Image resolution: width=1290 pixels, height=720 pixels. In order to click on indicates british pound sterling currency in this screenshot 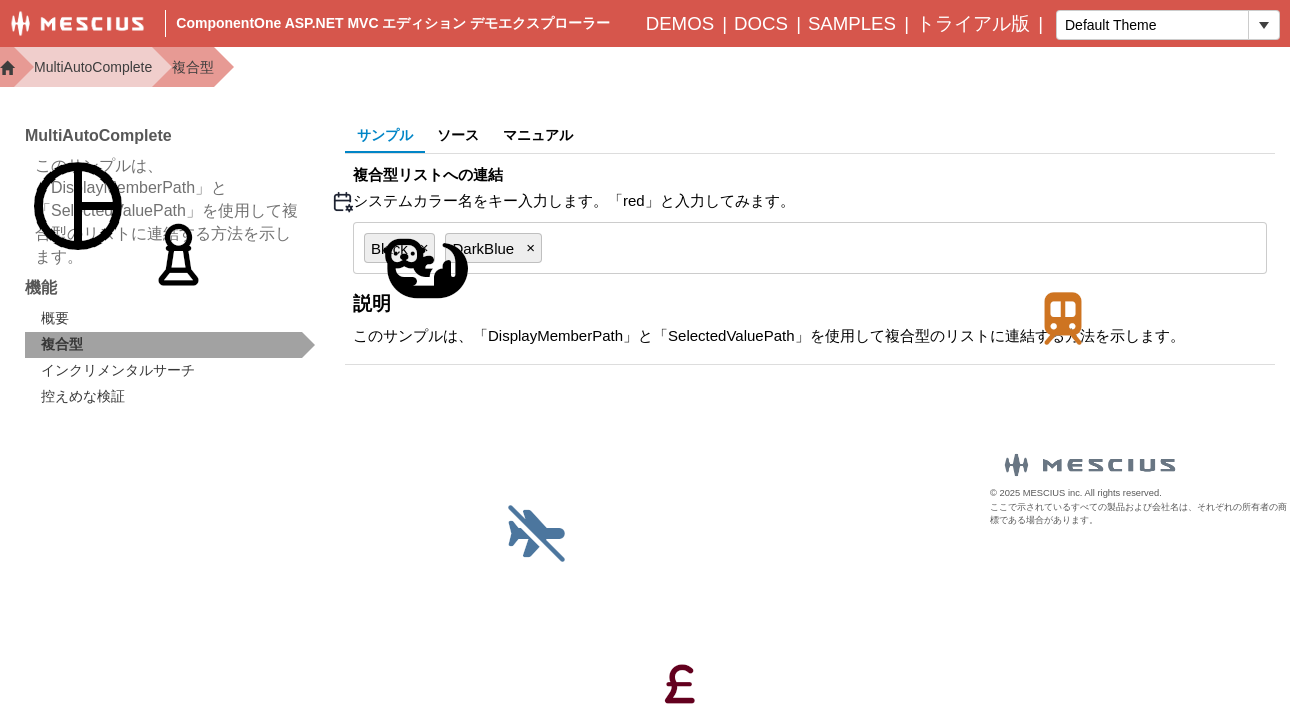, I will do `click(680, 683)`.